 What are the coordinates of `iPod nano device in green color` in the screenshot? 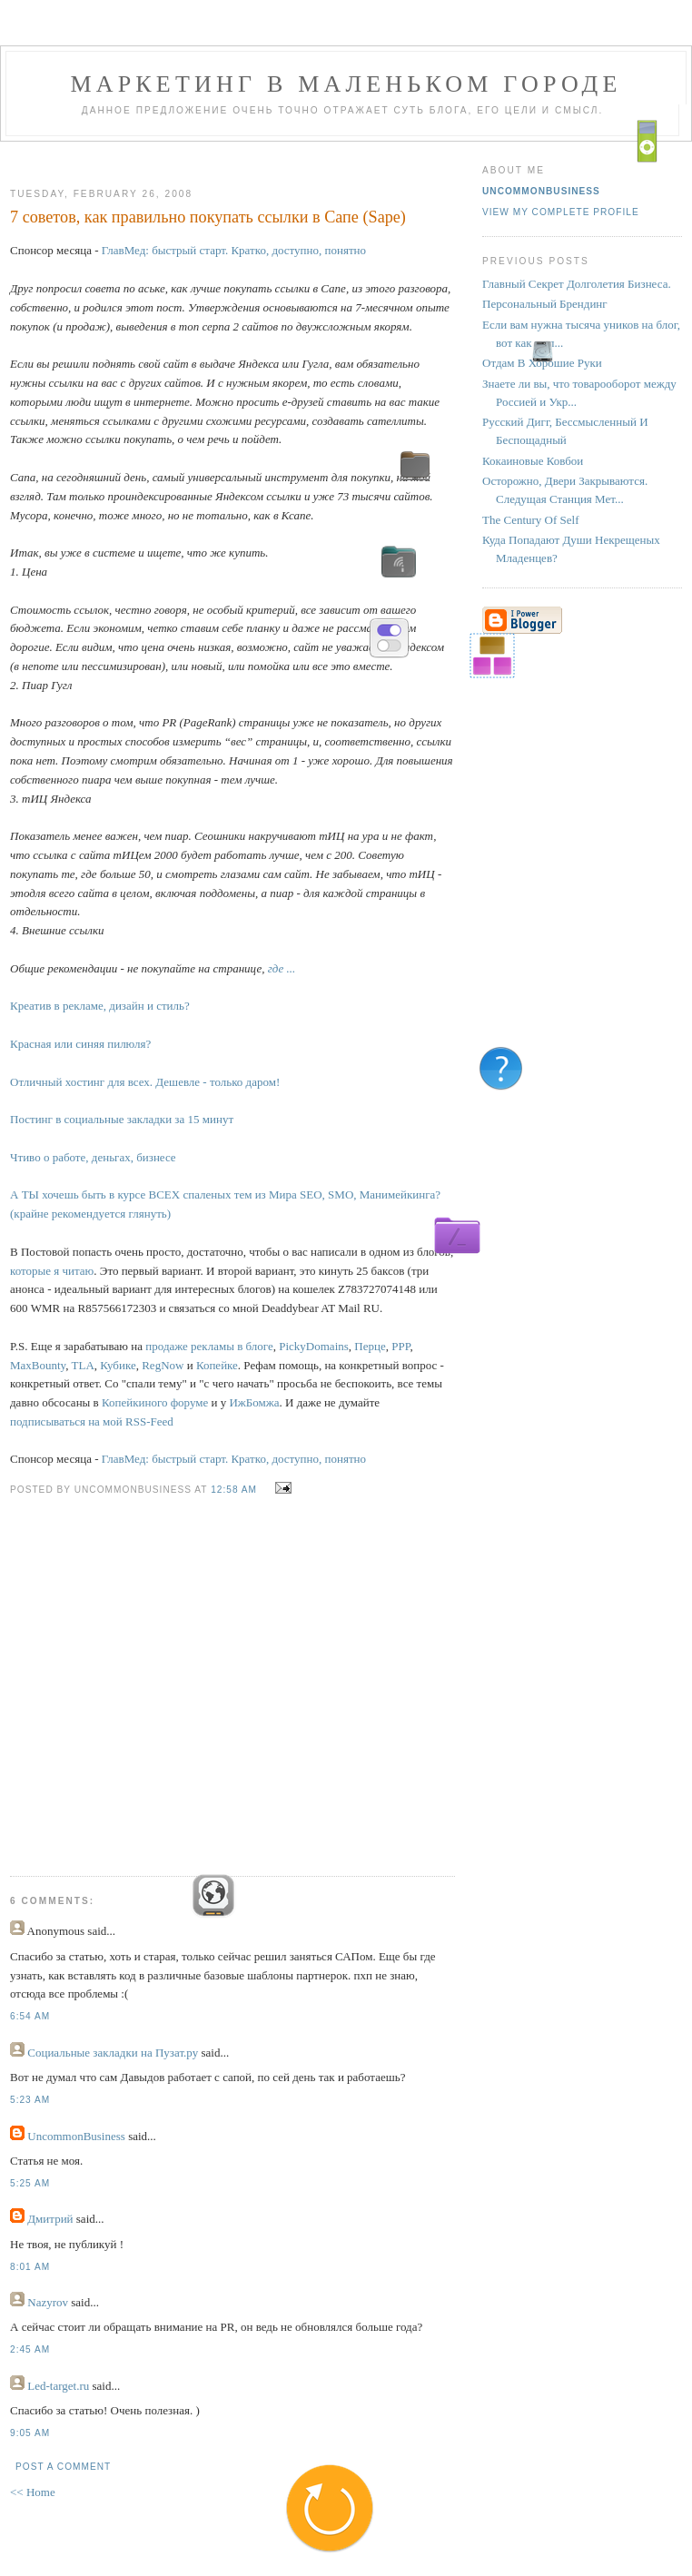 It's located at (647, 141).